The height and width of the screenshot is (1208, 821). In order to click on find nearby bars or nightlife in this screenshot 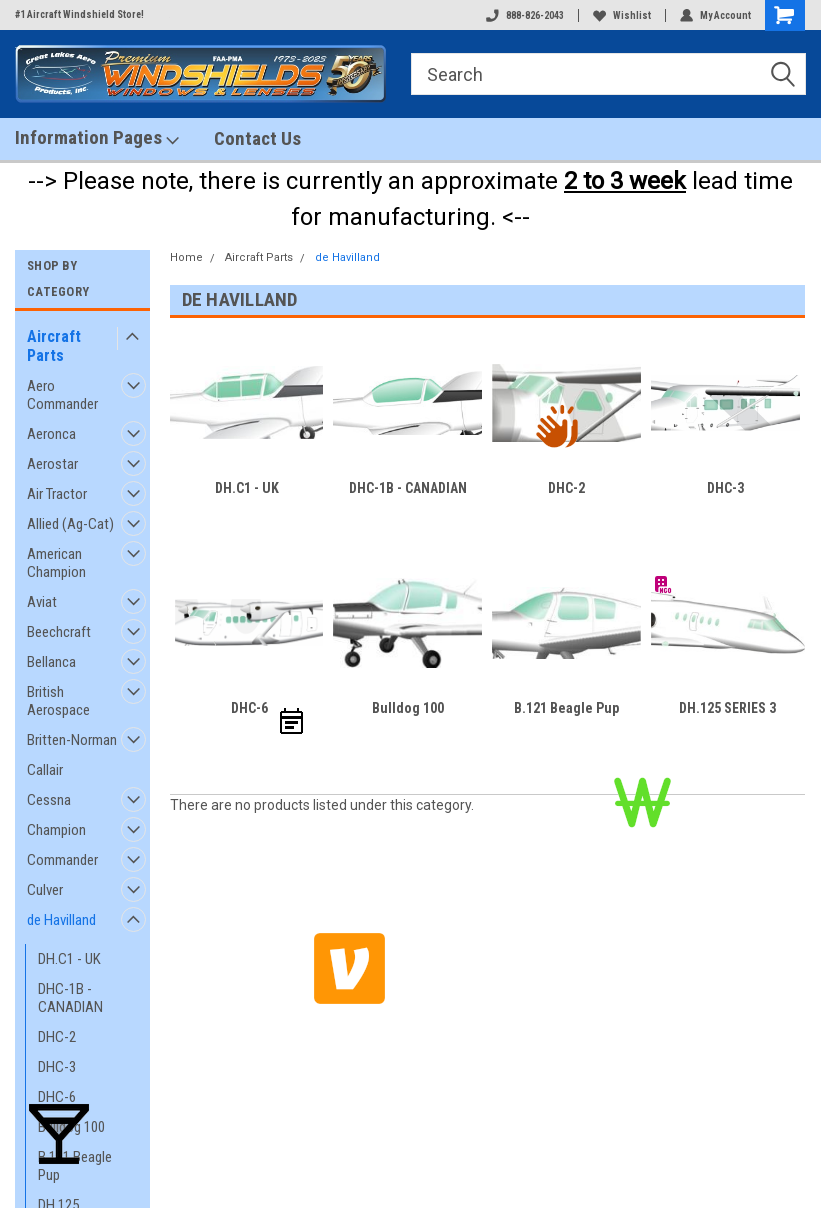, I will do `click(59, 1134)`.